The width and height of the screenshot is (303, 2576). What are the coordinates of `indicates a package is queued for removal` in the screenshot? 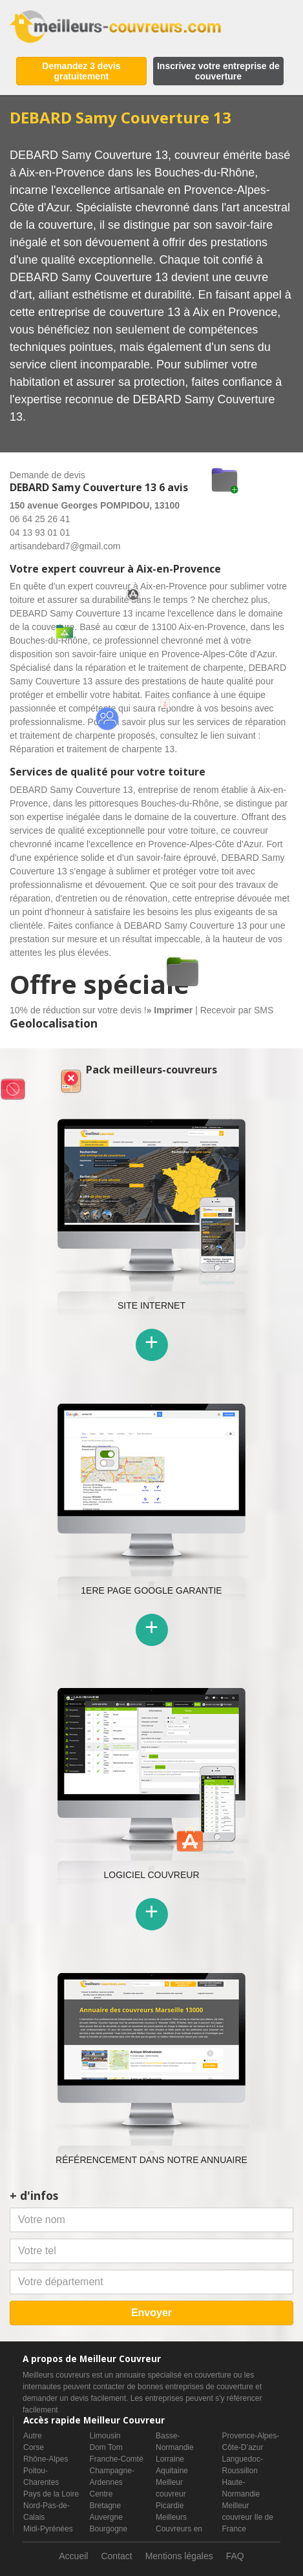 It's located at (71, 1081).